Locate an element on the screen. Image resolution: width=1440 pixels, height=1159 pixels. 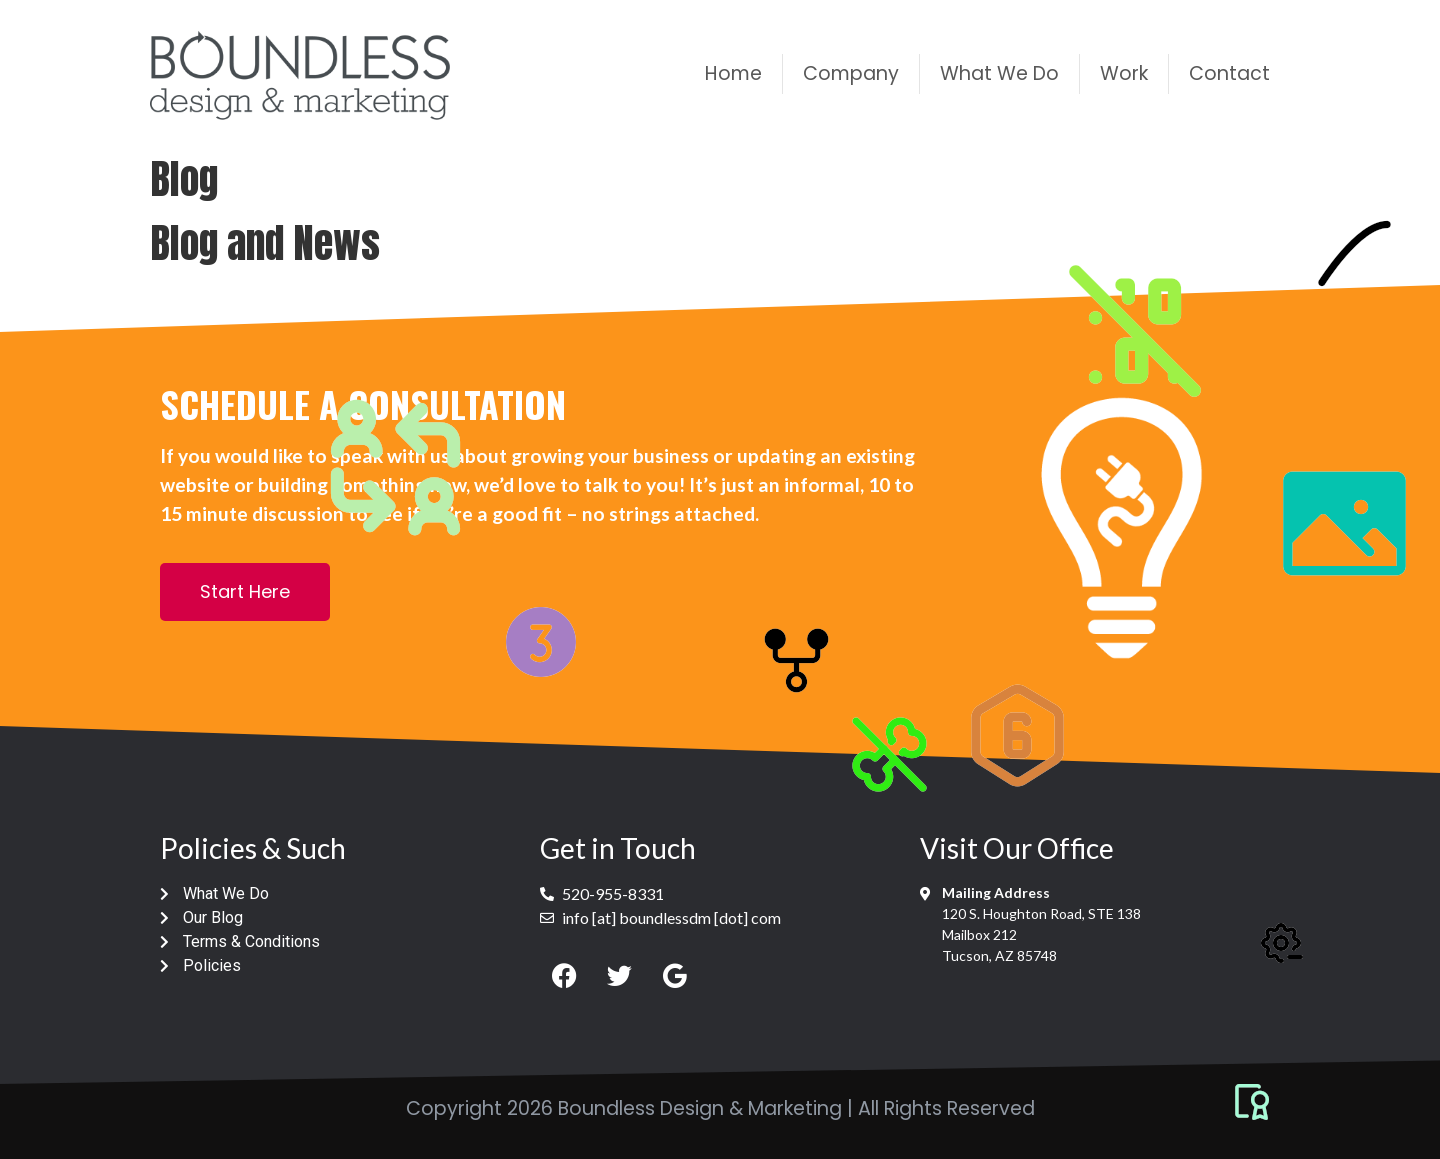
indicates step three in a multi-step process is located at coordinates (541, 642).